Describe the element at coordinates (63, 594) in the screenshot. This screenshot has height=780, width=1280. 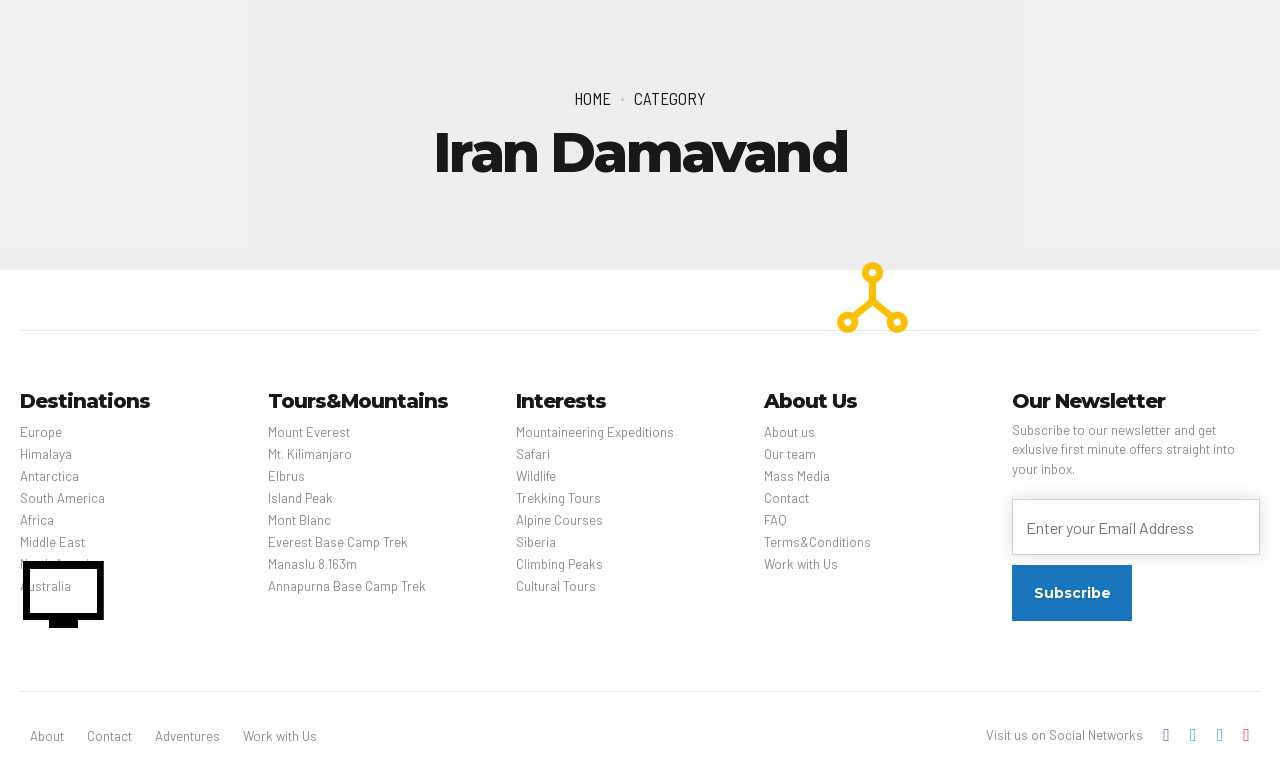
I see `access personal video content` at that location.